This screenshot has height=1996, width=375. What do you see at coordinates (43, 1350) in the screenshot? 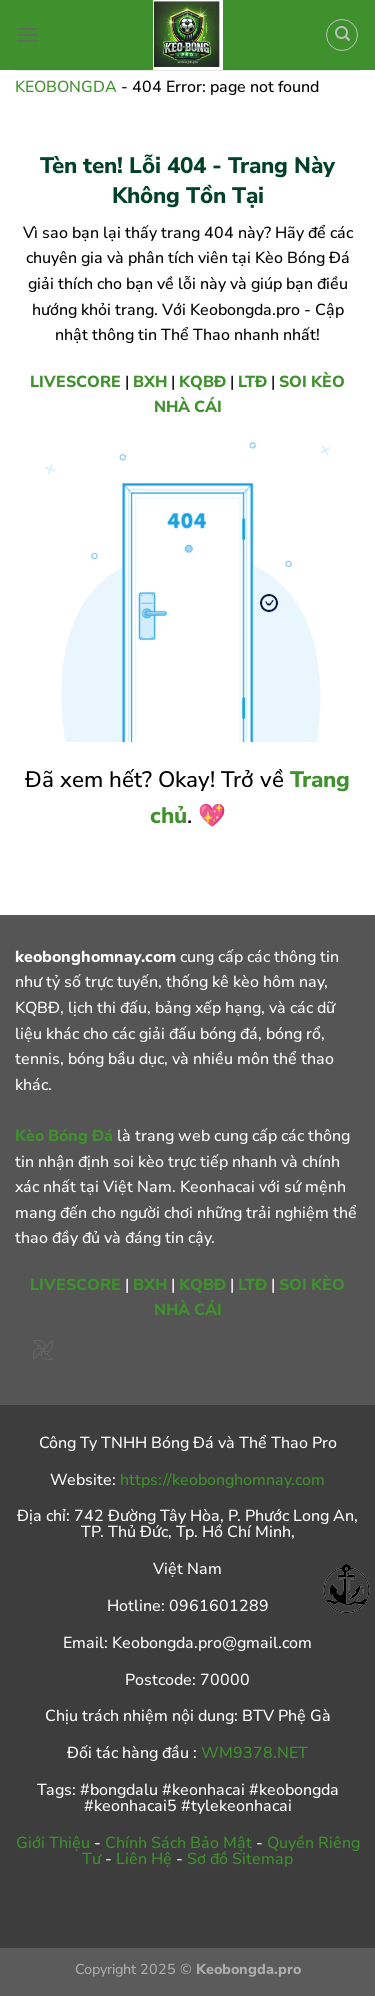
I see `apache airflow logo` at bounding box center [43, 1350].